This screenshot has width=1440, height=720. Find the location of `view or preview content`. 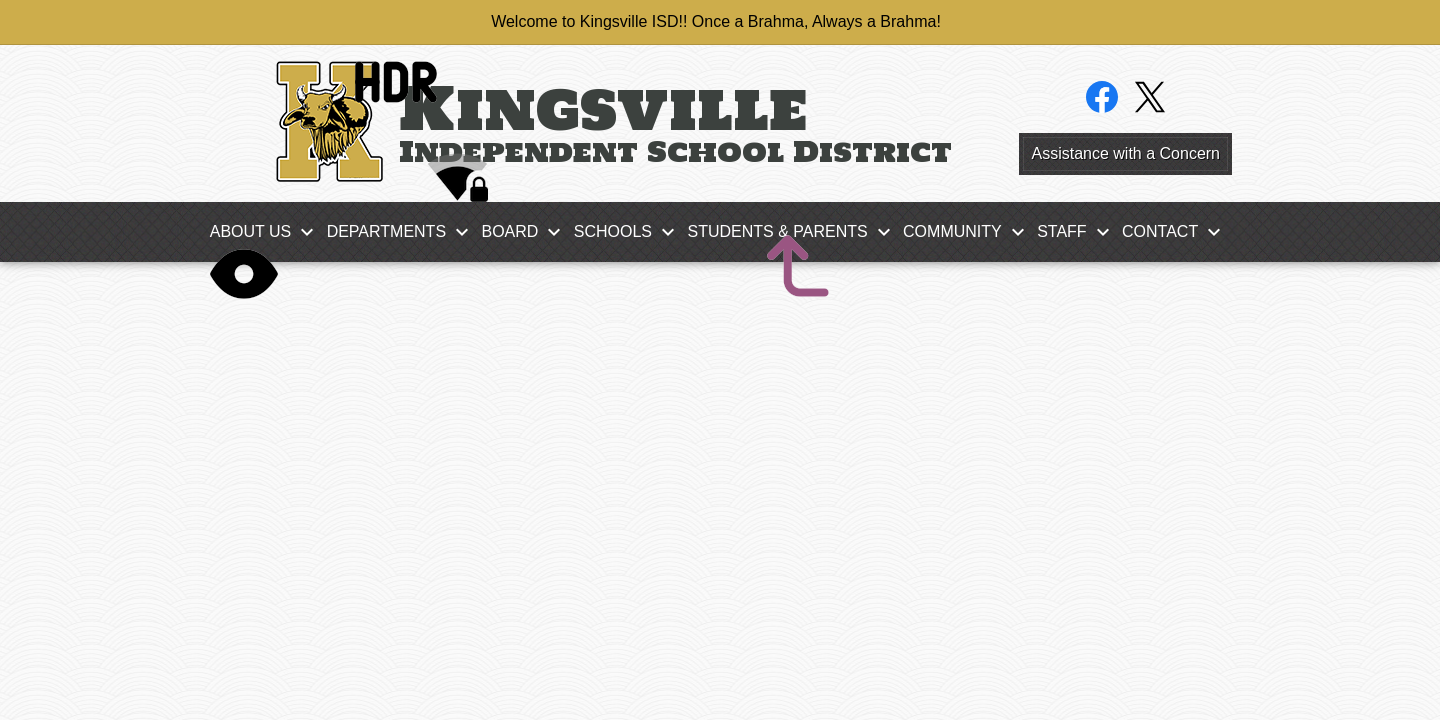

view or preview content is located at coordinates (244, 274).